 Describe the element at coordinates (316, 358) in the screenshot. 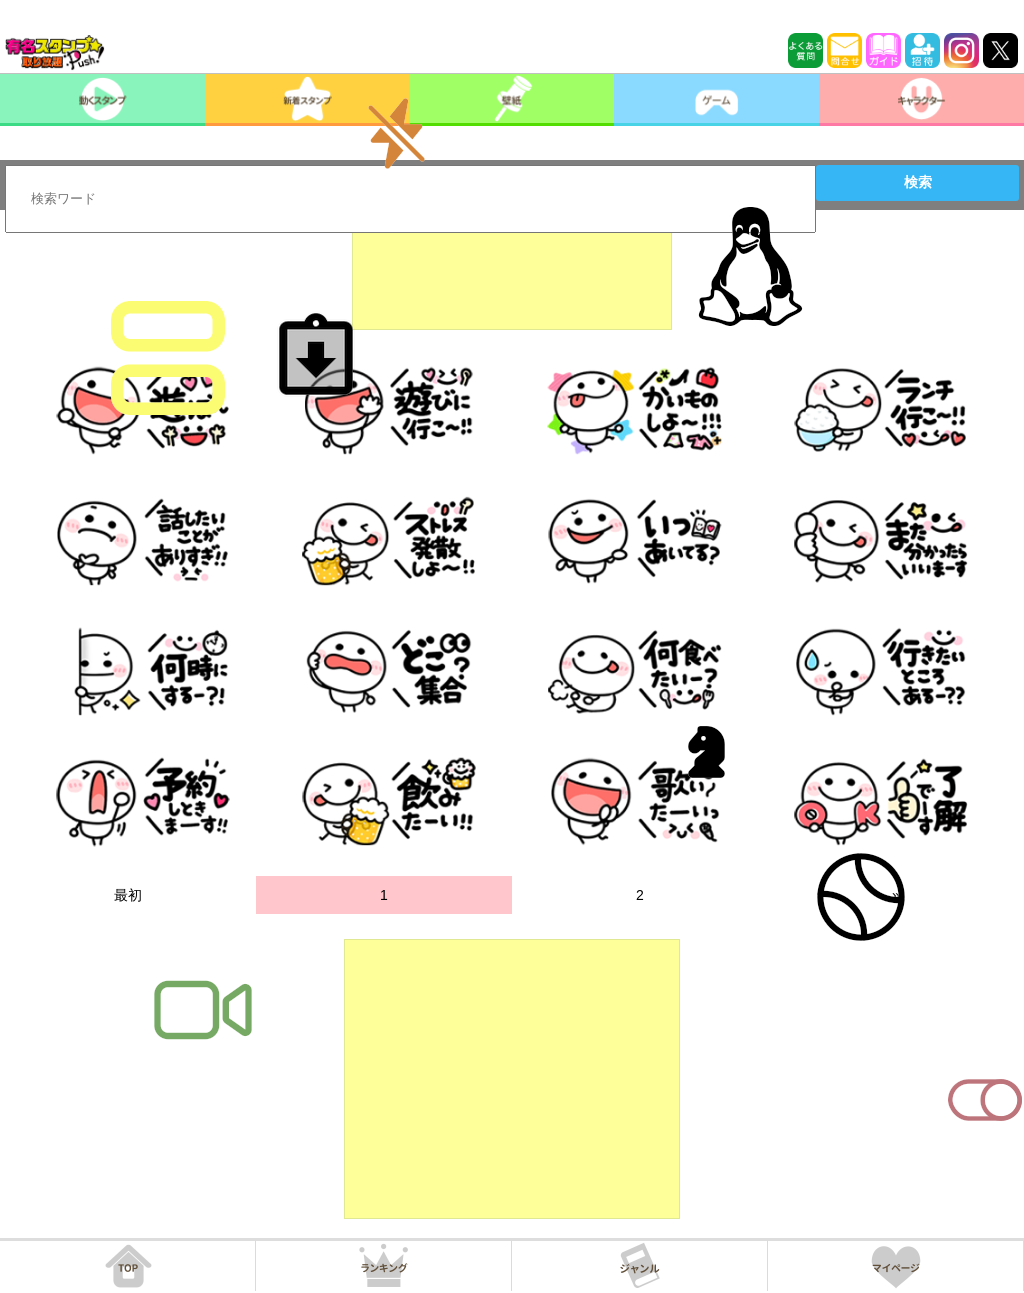

I see `download or receive an assignment` at that location.